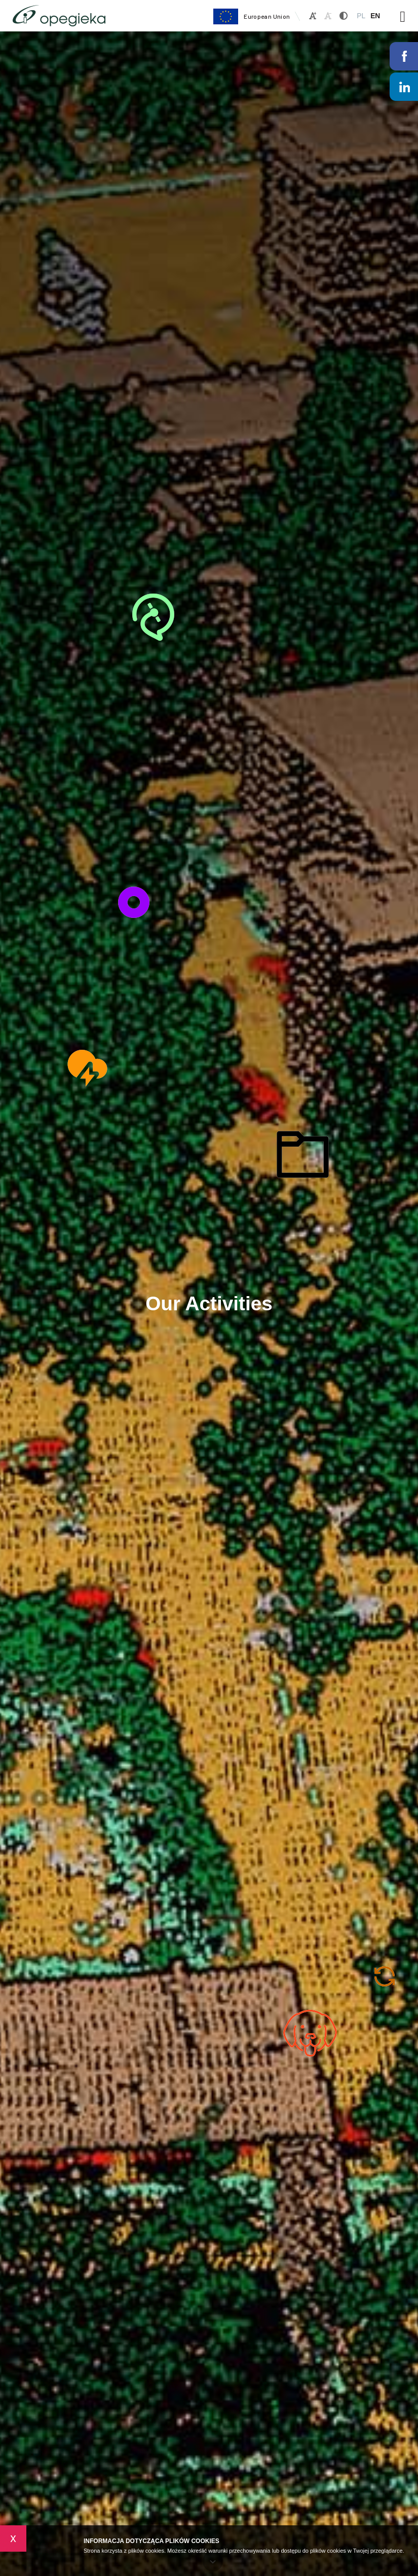 The image size is (418, 2576). What do you see at coordinates (134, 902) in the screenshot?
I see `a selected radio button option` at bounding box center [134, 902].